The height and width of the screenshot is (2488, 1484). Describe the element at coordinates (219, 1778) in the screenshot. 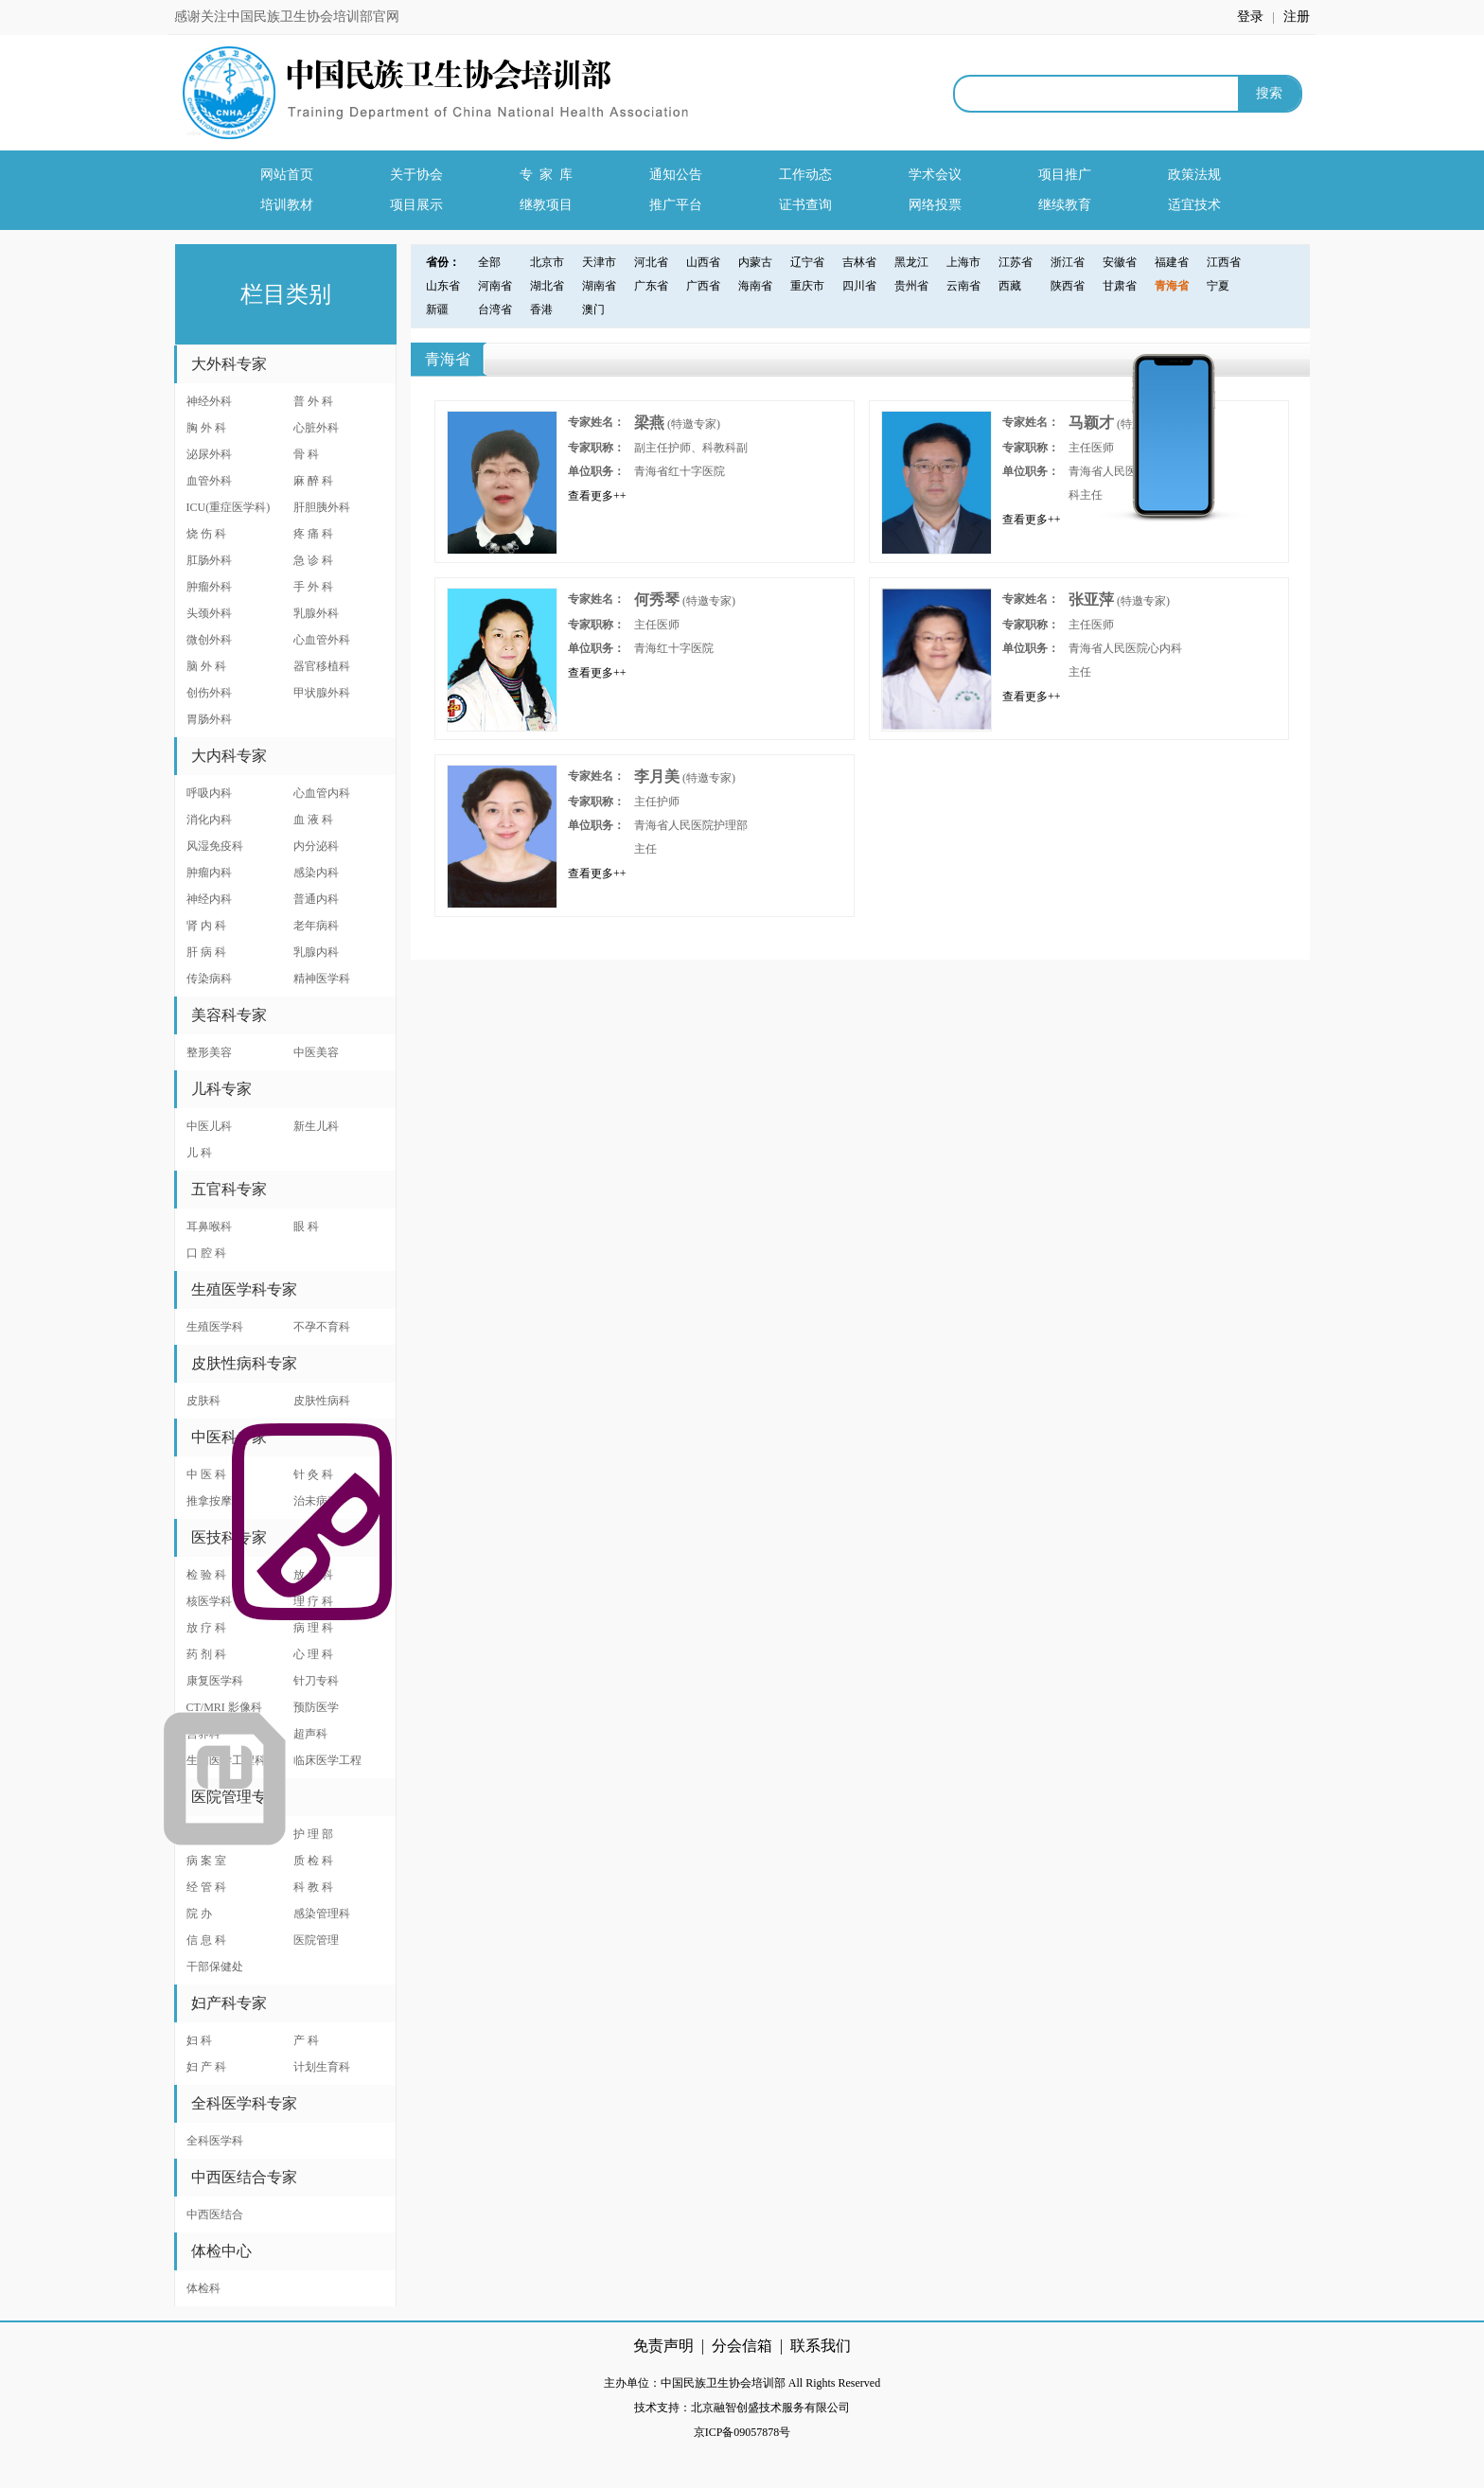

I see `access flash media or USB storage device` at that location.